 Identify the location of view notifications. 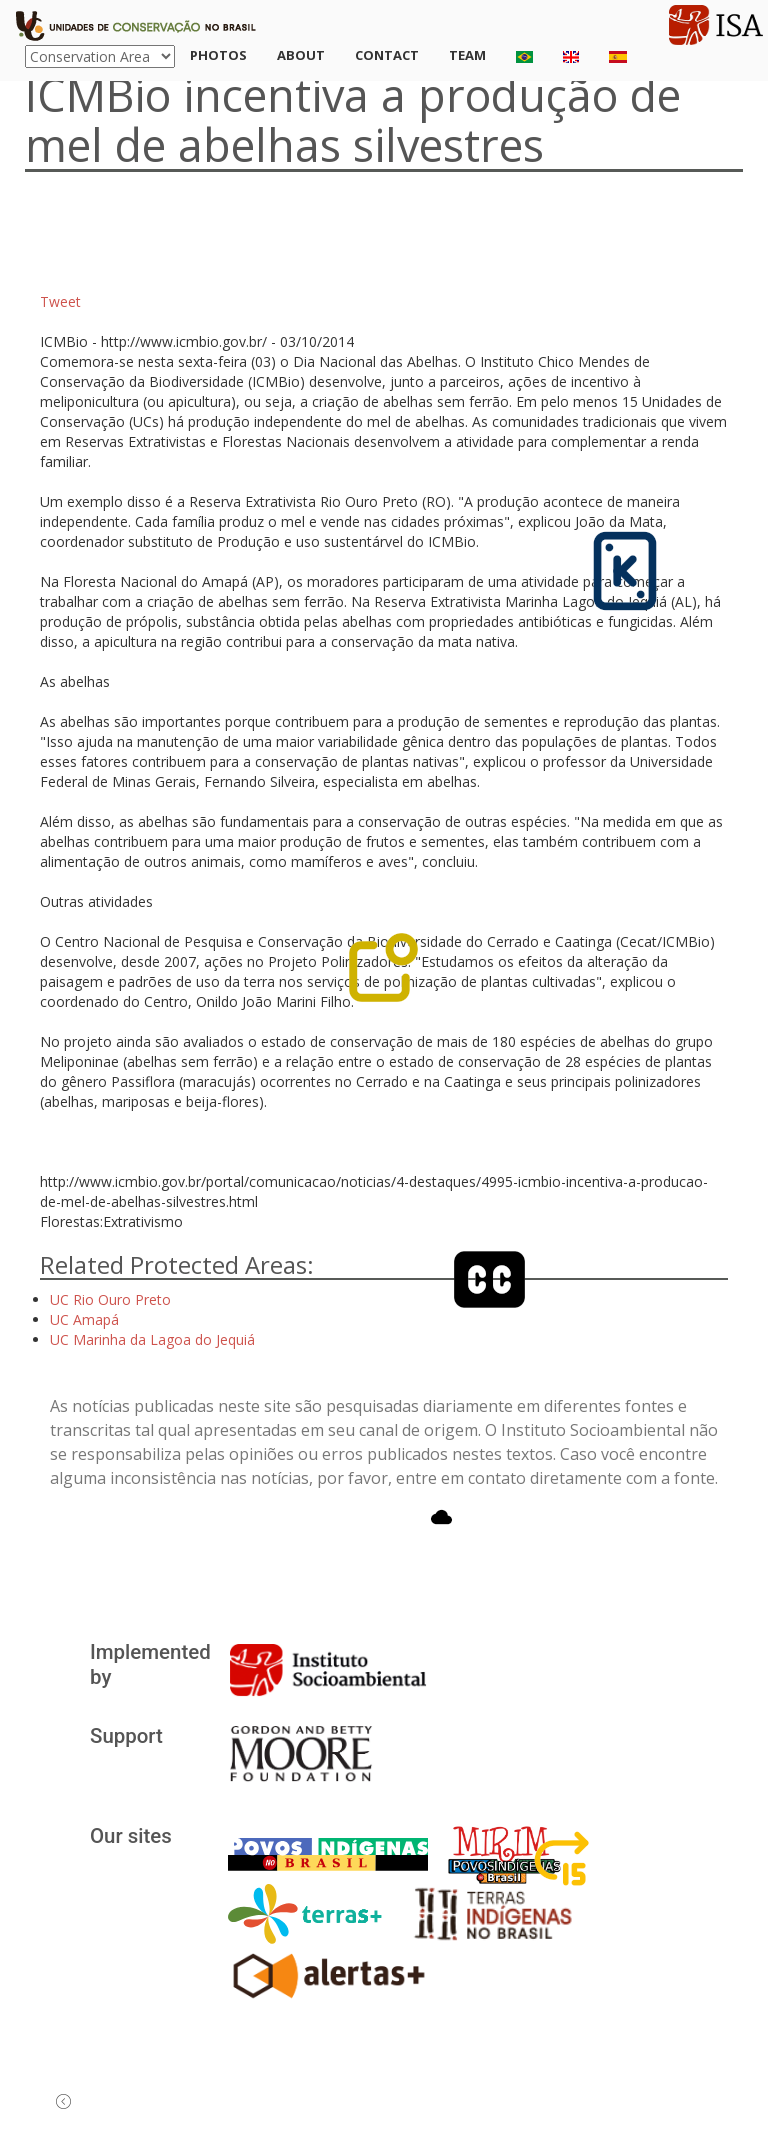
(381, 969).